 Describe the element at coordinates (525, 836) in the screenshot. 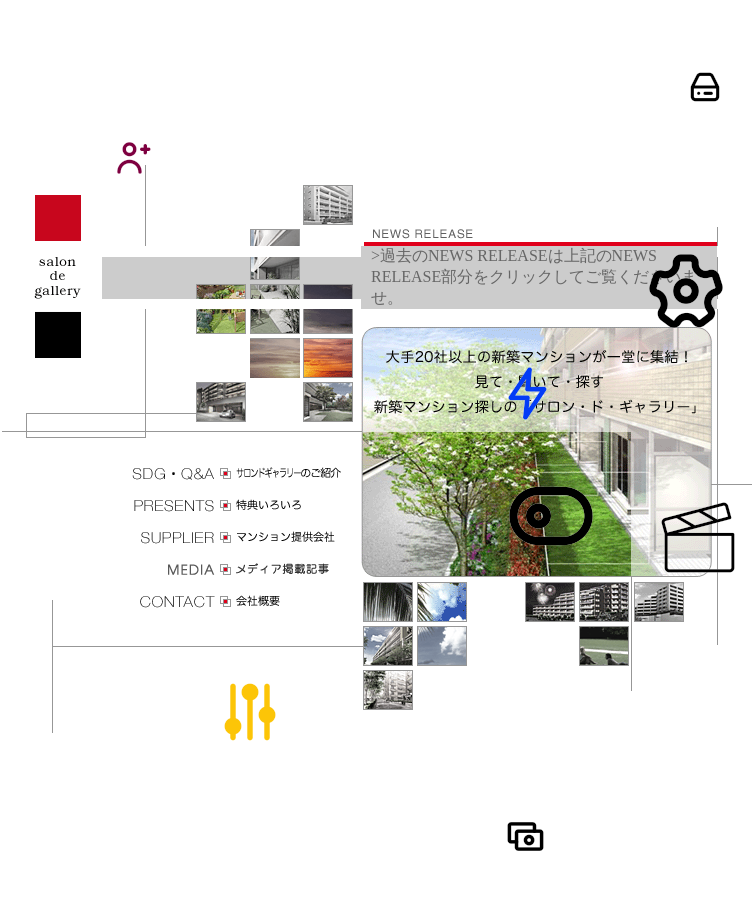

I see `view cash or payment options` at that location.